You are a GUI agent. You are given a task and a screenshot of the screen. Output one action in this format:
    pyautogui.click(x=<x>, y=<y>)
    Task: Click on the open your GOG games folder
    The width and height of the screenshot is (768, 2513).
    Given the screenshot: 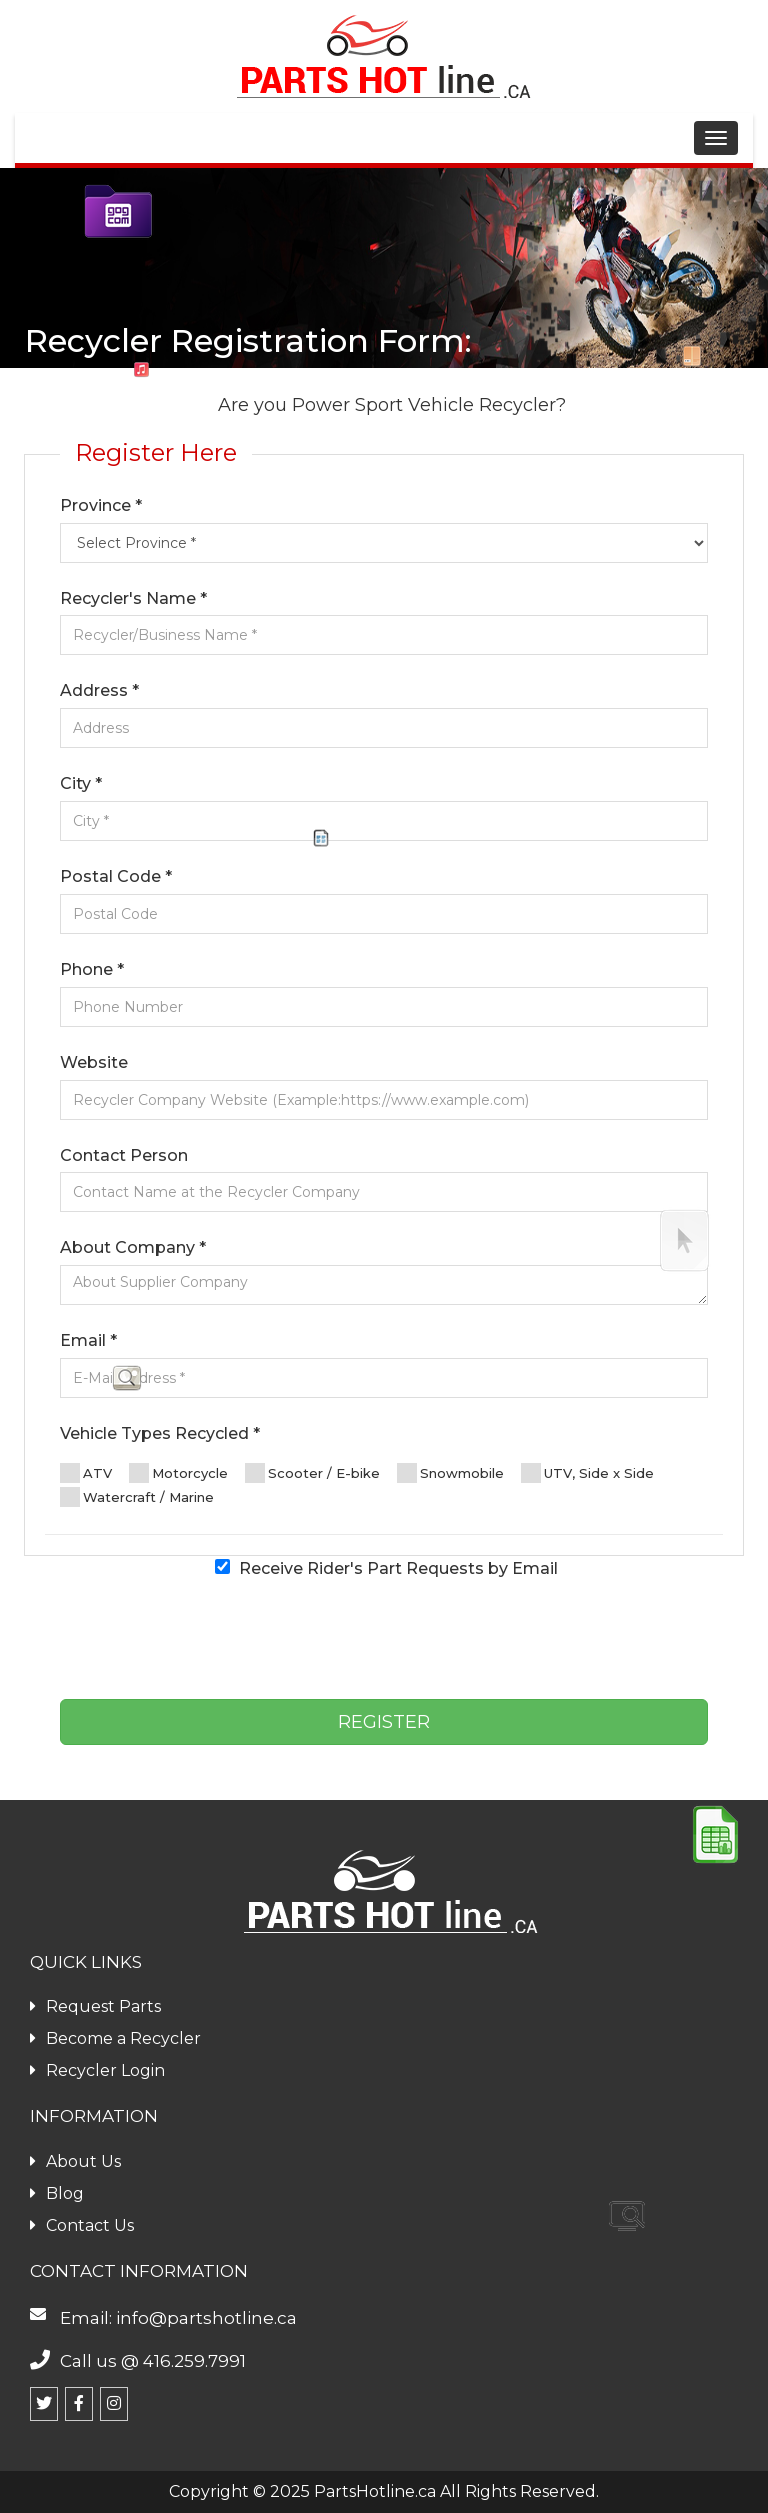 What is the action you would take?
    pyautogui.click(x=118, y=213)
    